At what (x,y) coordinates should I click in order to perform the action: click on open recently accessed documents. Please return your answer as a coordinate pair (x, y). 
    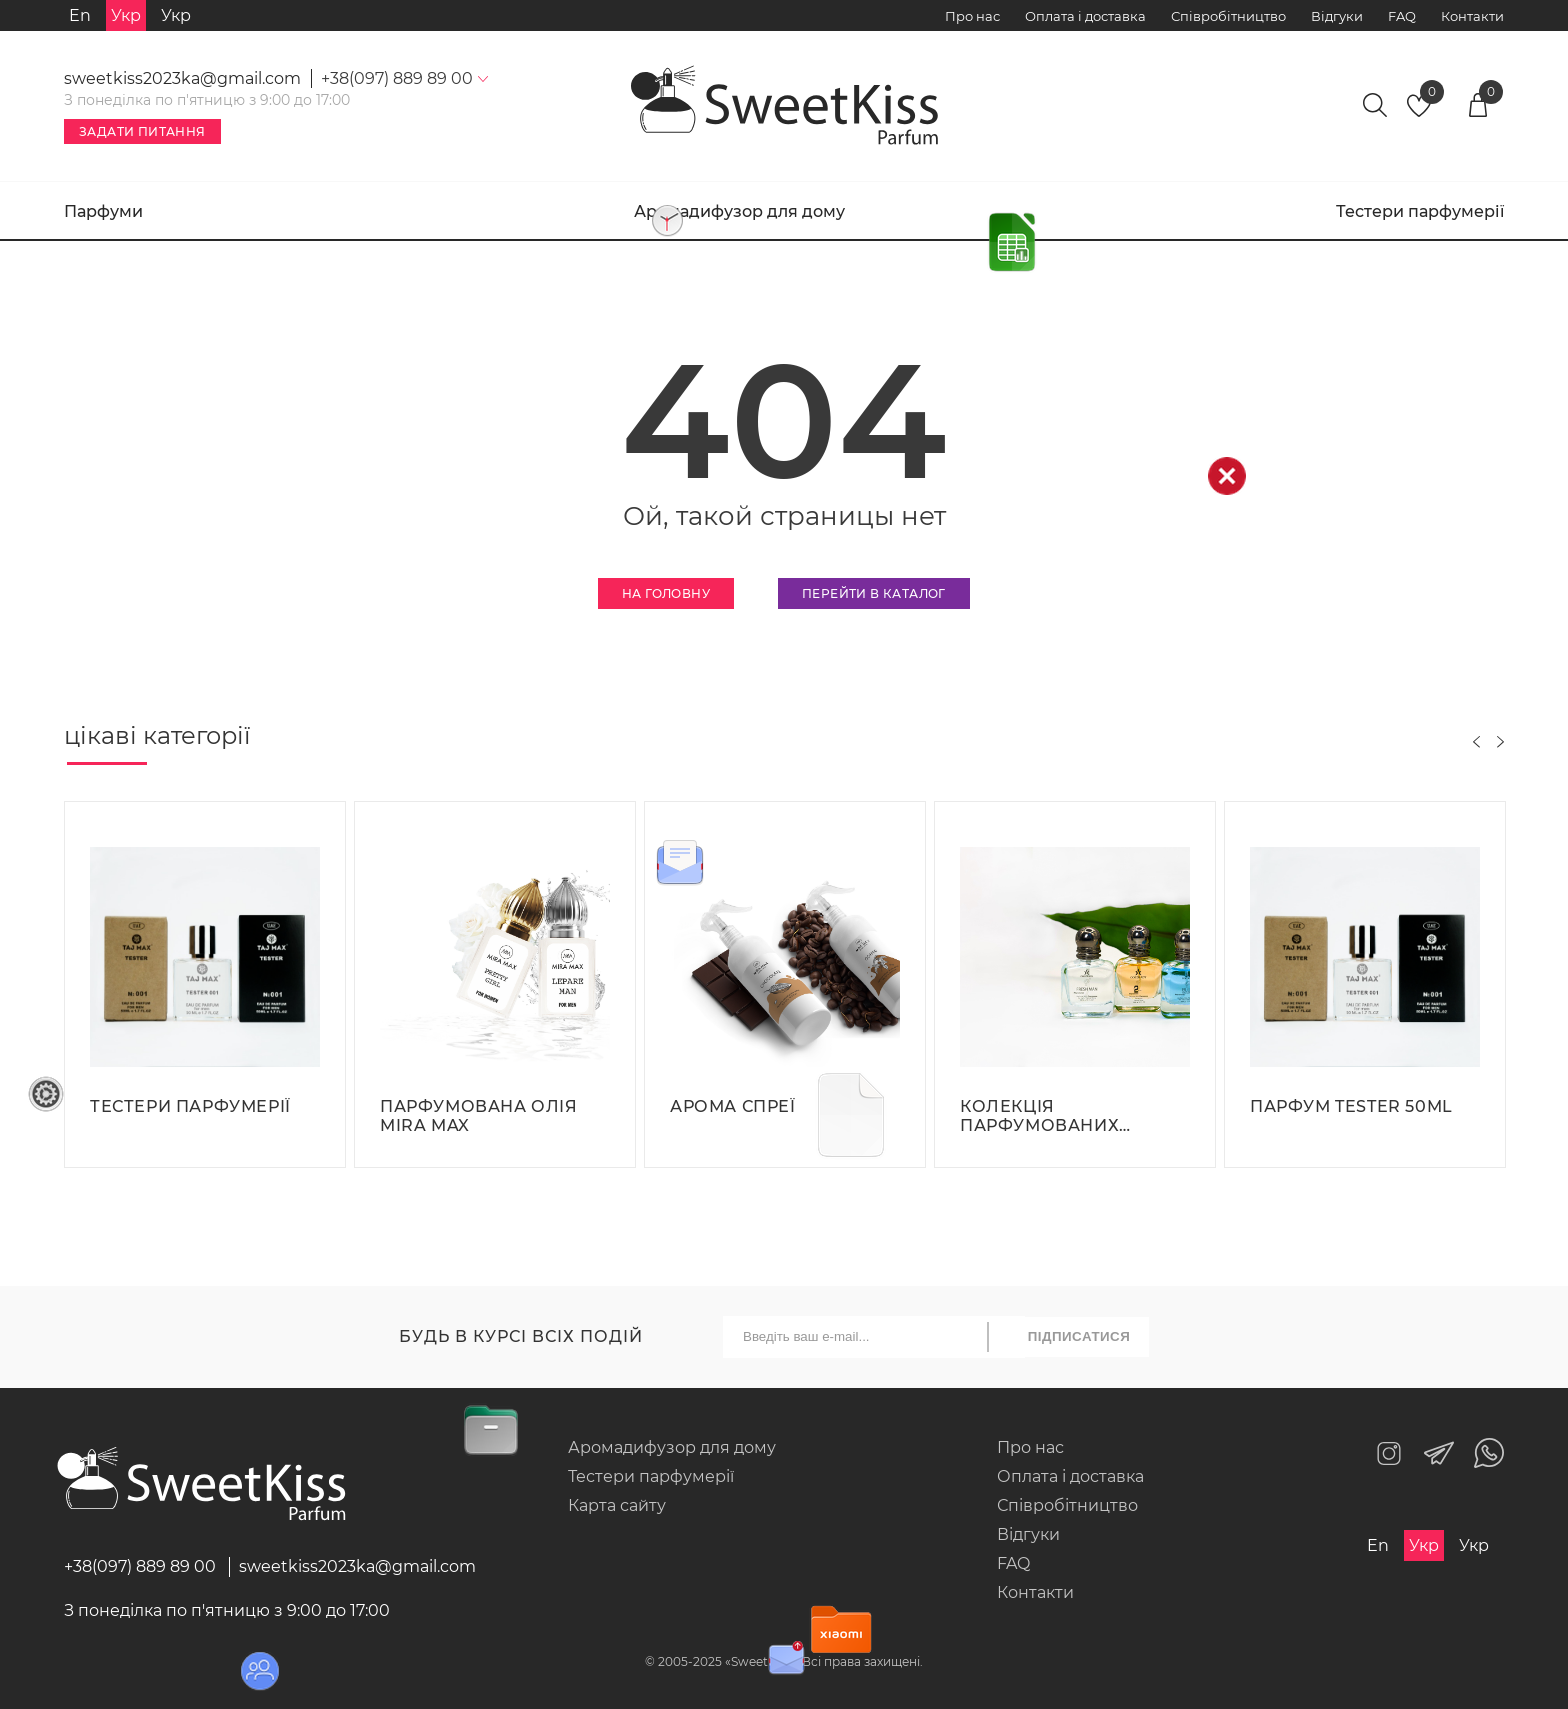
    Looking at the image, I should click on (667, 220).